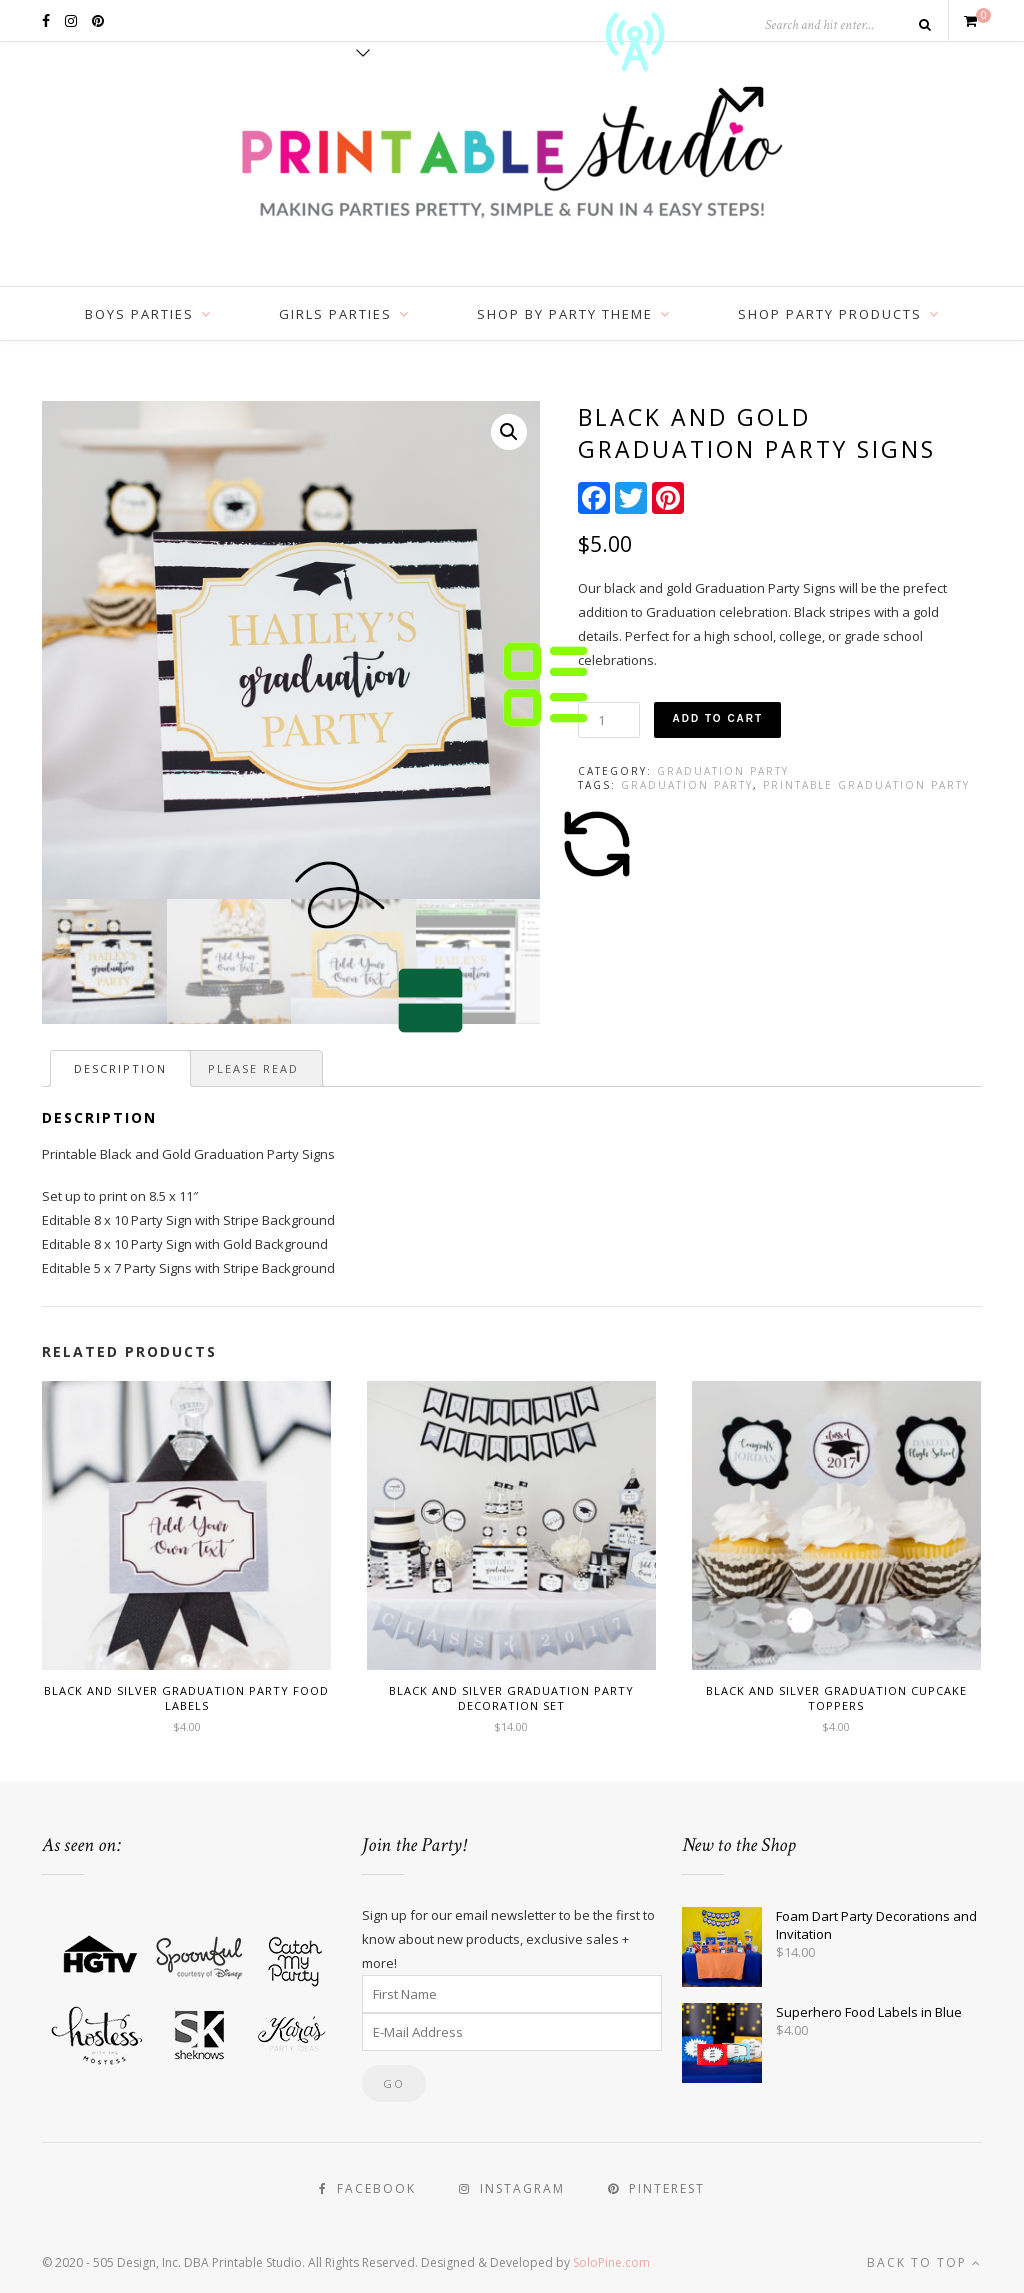  I want to click on switch to list view, so click(545, 684).